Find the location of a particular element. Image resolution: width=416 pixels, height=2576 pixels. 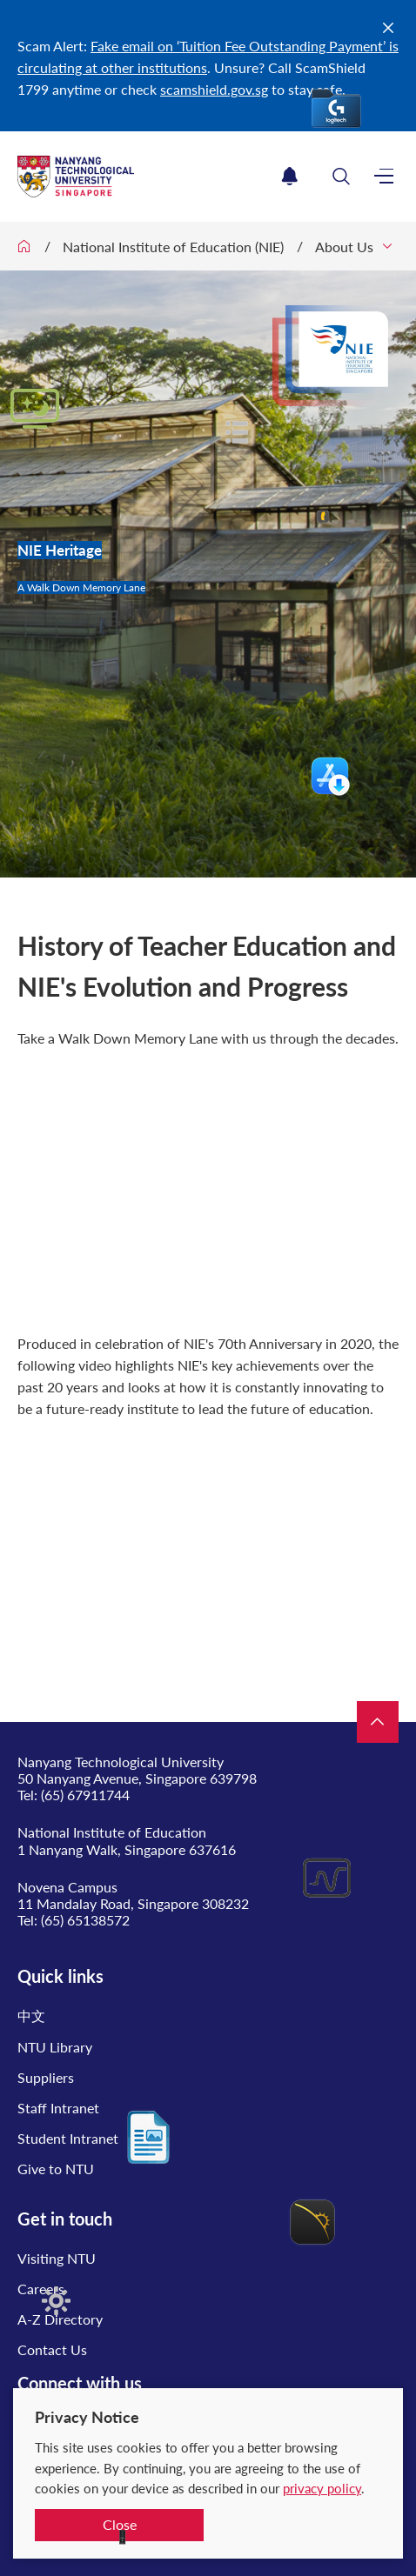

switch to list view is located at coordinates (237, 432).